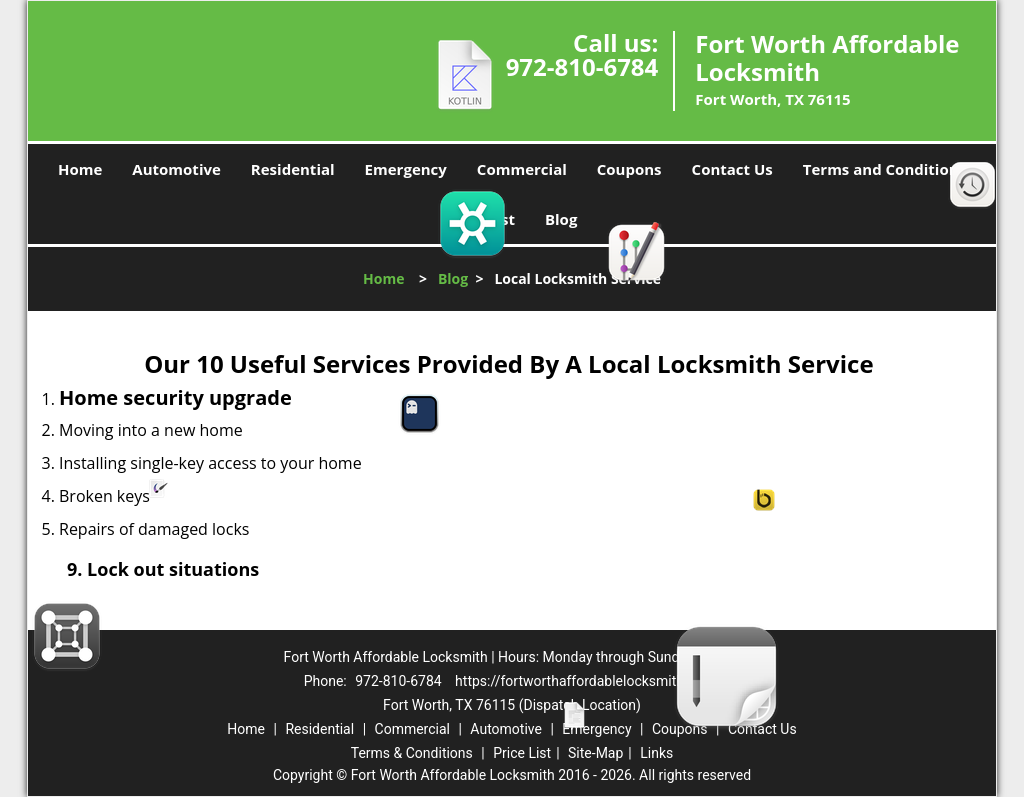  I want to click on configure tablet or stylus input settings, so click(726, 676).